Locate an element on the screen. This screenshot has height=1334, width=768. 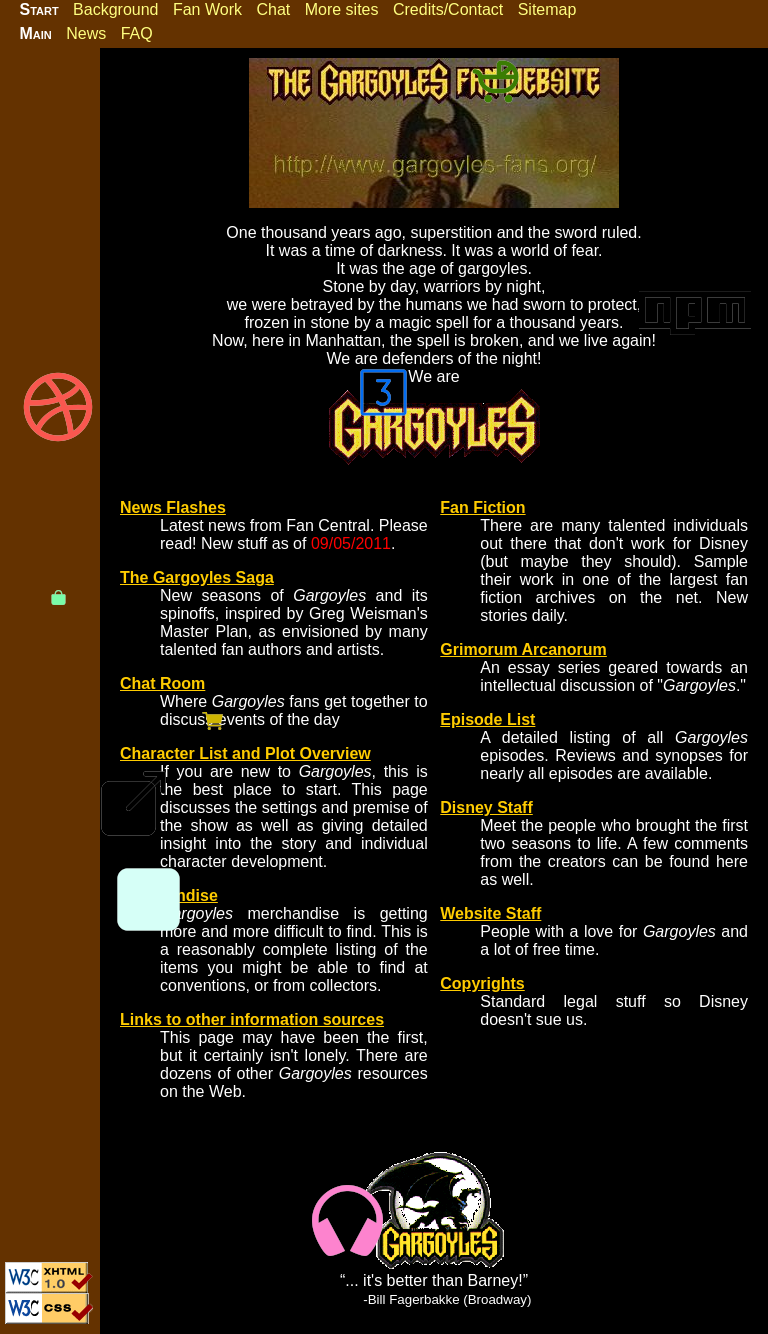
view your shopping cart is located at coordinates (213, 721).